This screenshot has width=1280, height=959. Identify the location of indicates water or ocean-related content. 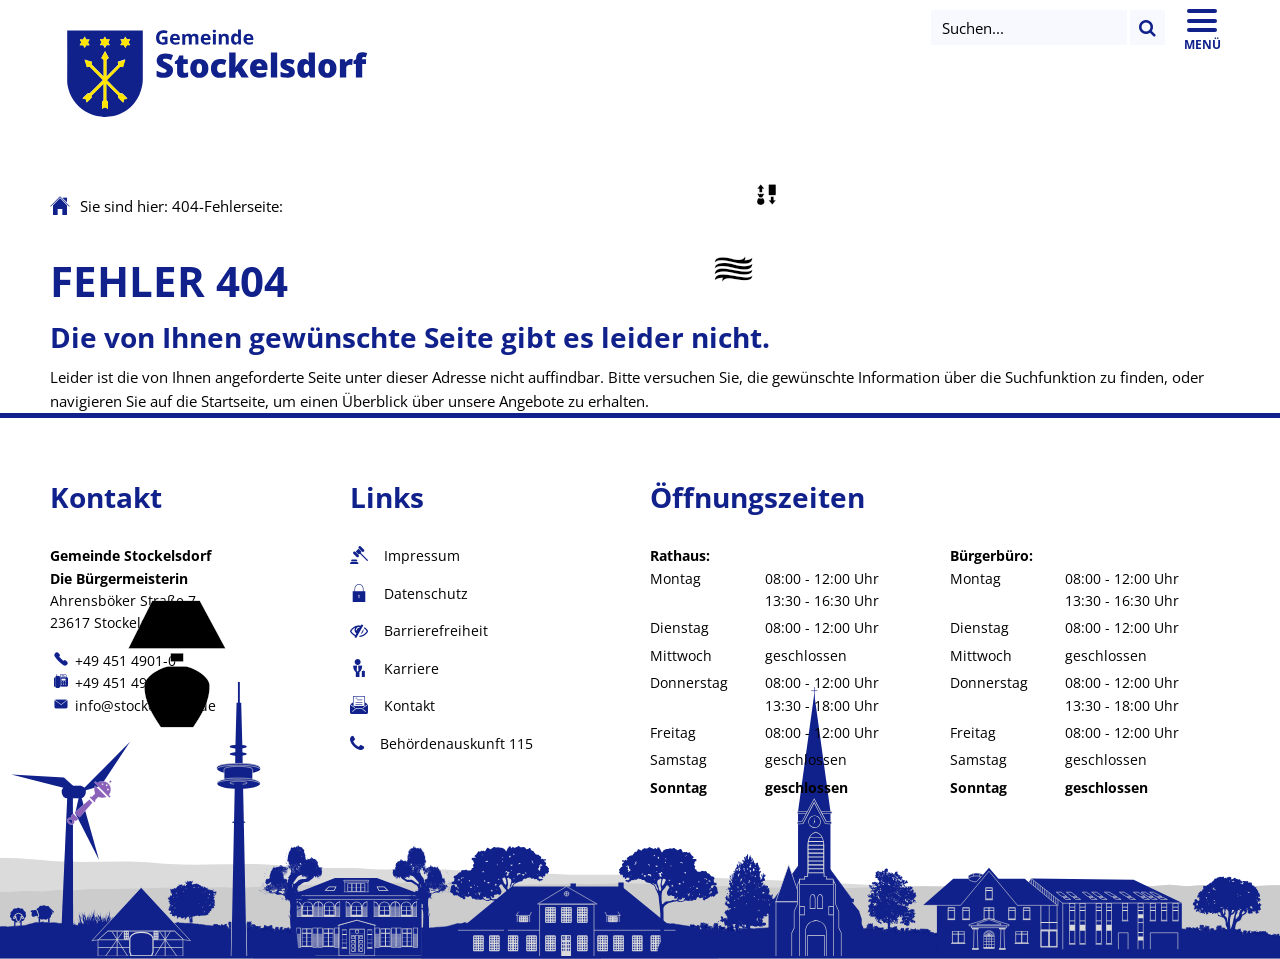
(733, 268).